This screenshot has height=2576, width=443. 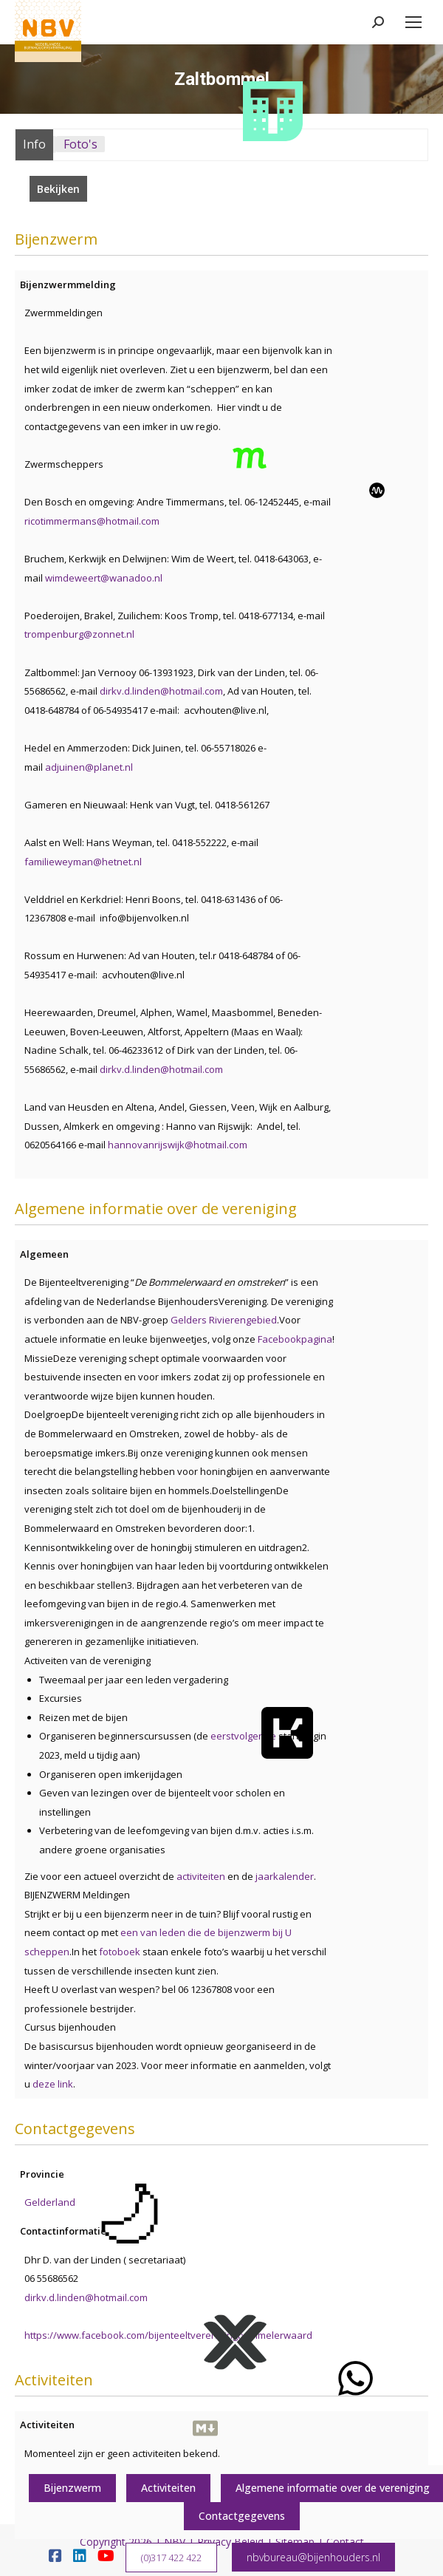 What do you see at coordinates (235, 2342) in the screenshot?
I see `open proxmox virtual environment dashboard` at bounding box center [235, 2342].